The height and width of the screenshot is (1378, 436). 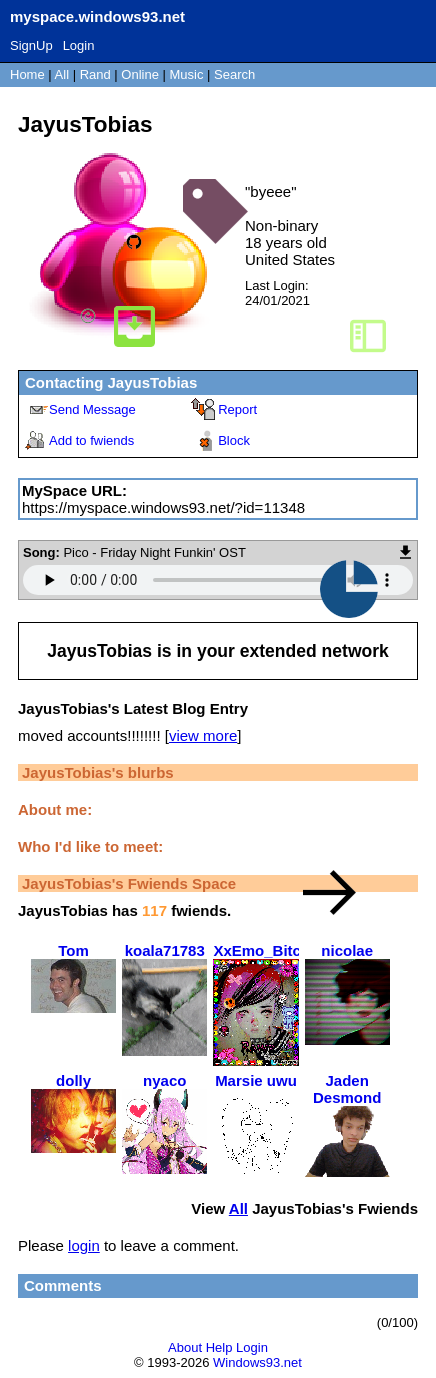 What do you see at coordinates (215, 211) in the screenshot?
I see `add a tag or label to an item` at bounding box center [215, 211].